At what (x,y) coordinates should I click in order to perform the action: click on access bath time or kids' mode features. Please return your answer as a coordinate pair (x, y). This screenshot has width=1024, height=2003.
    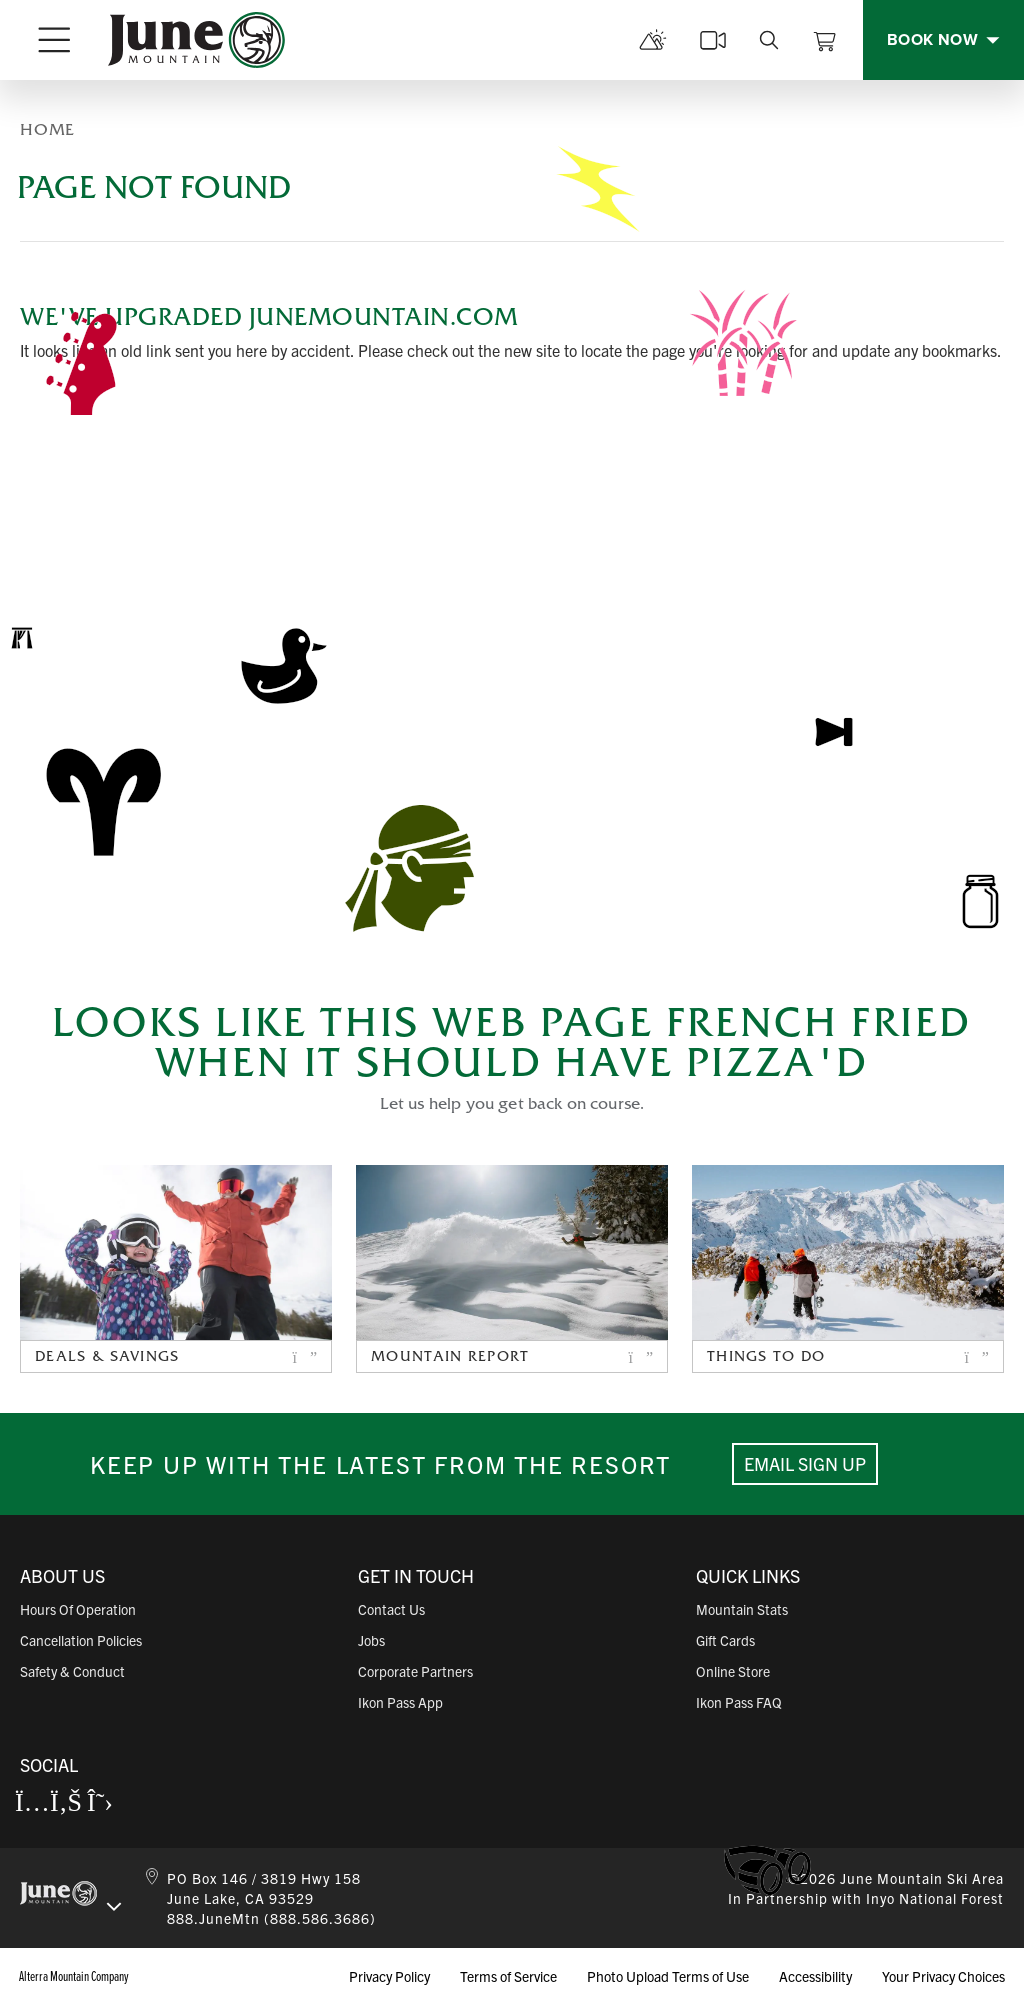
    Looking at the image, I should click on (284, 666).